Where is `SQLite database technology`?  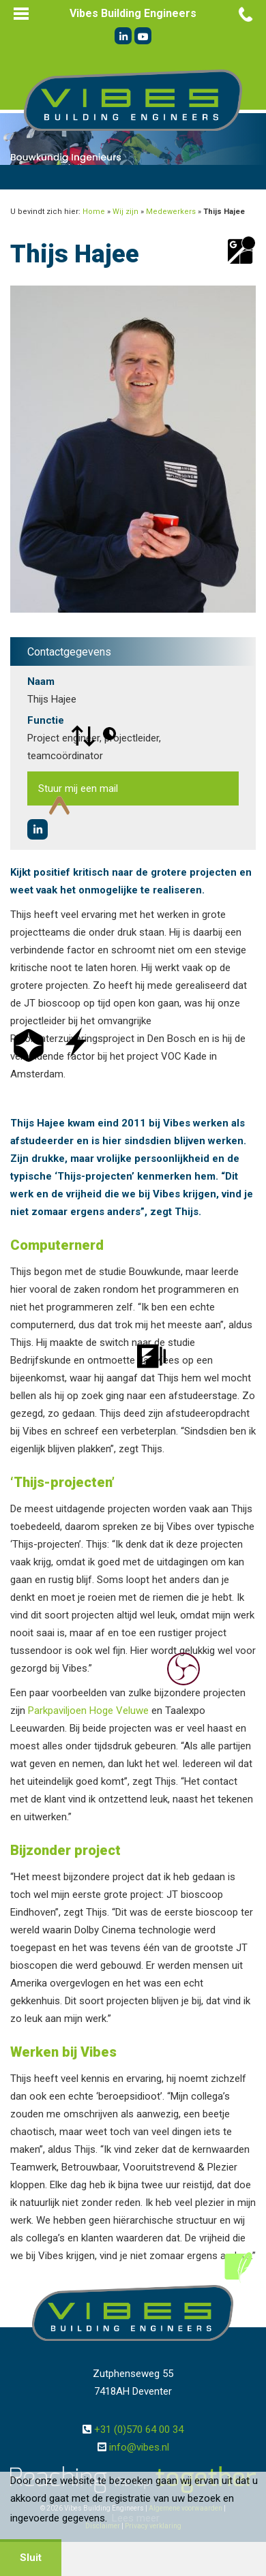
SQLite database technology is located at coordinates (238, 2267).